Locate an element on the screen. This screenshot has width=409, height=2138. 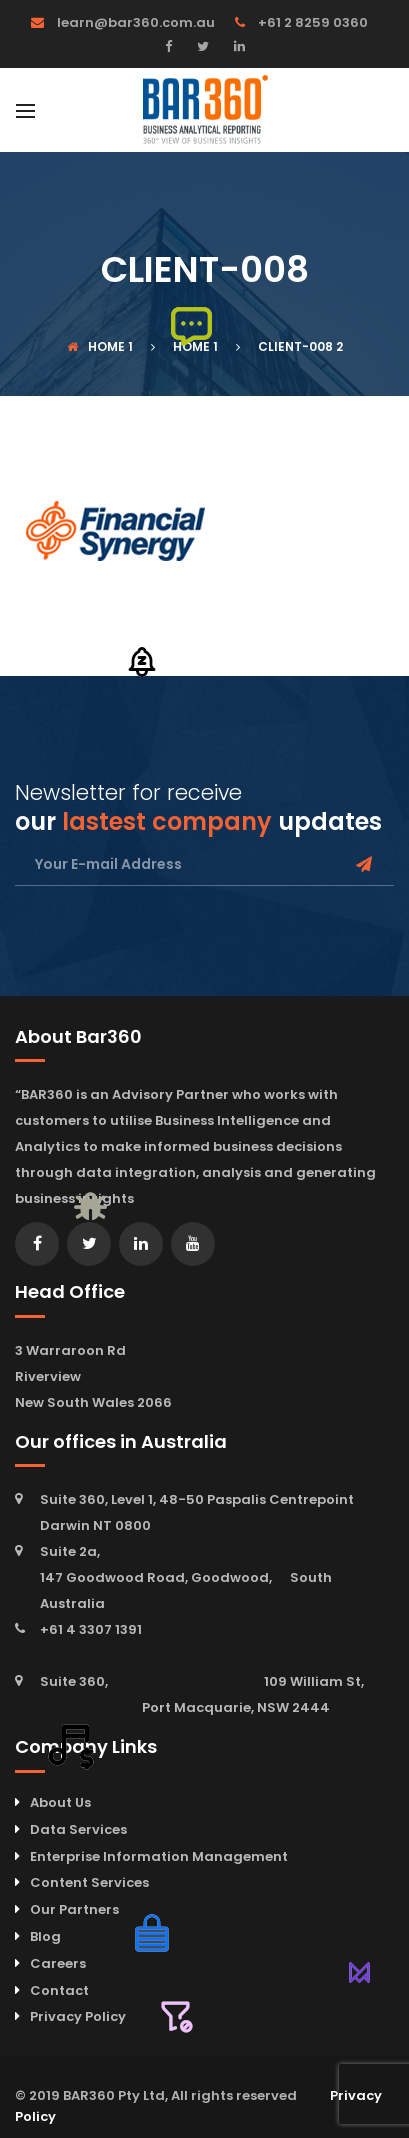
indicates secure or encrypted content is located at coordinates (152, 1935).